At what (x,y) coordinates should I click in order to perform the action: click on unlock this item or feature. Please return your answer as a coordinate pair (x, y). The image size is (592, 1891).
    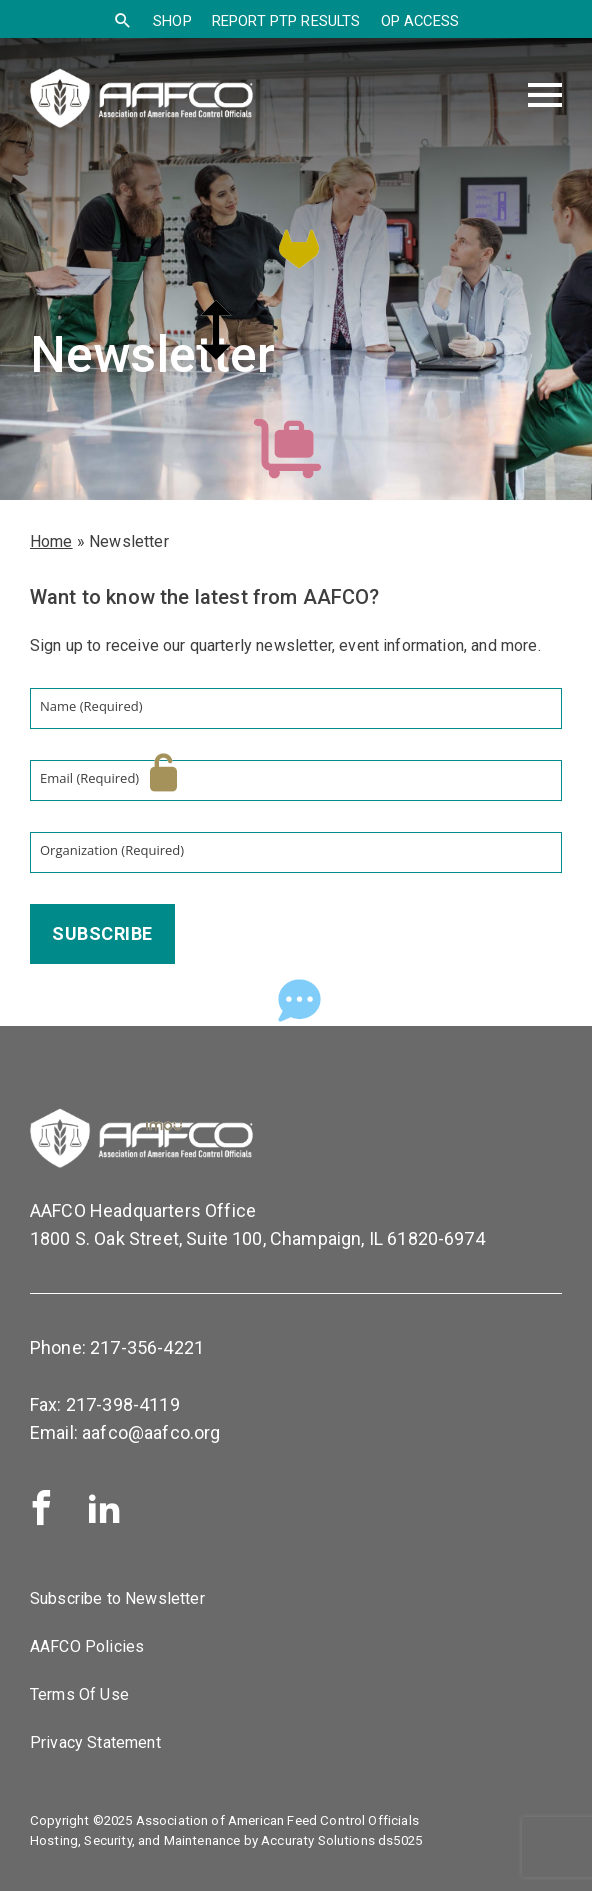
    Looking at the image, I should click on (163, 773).